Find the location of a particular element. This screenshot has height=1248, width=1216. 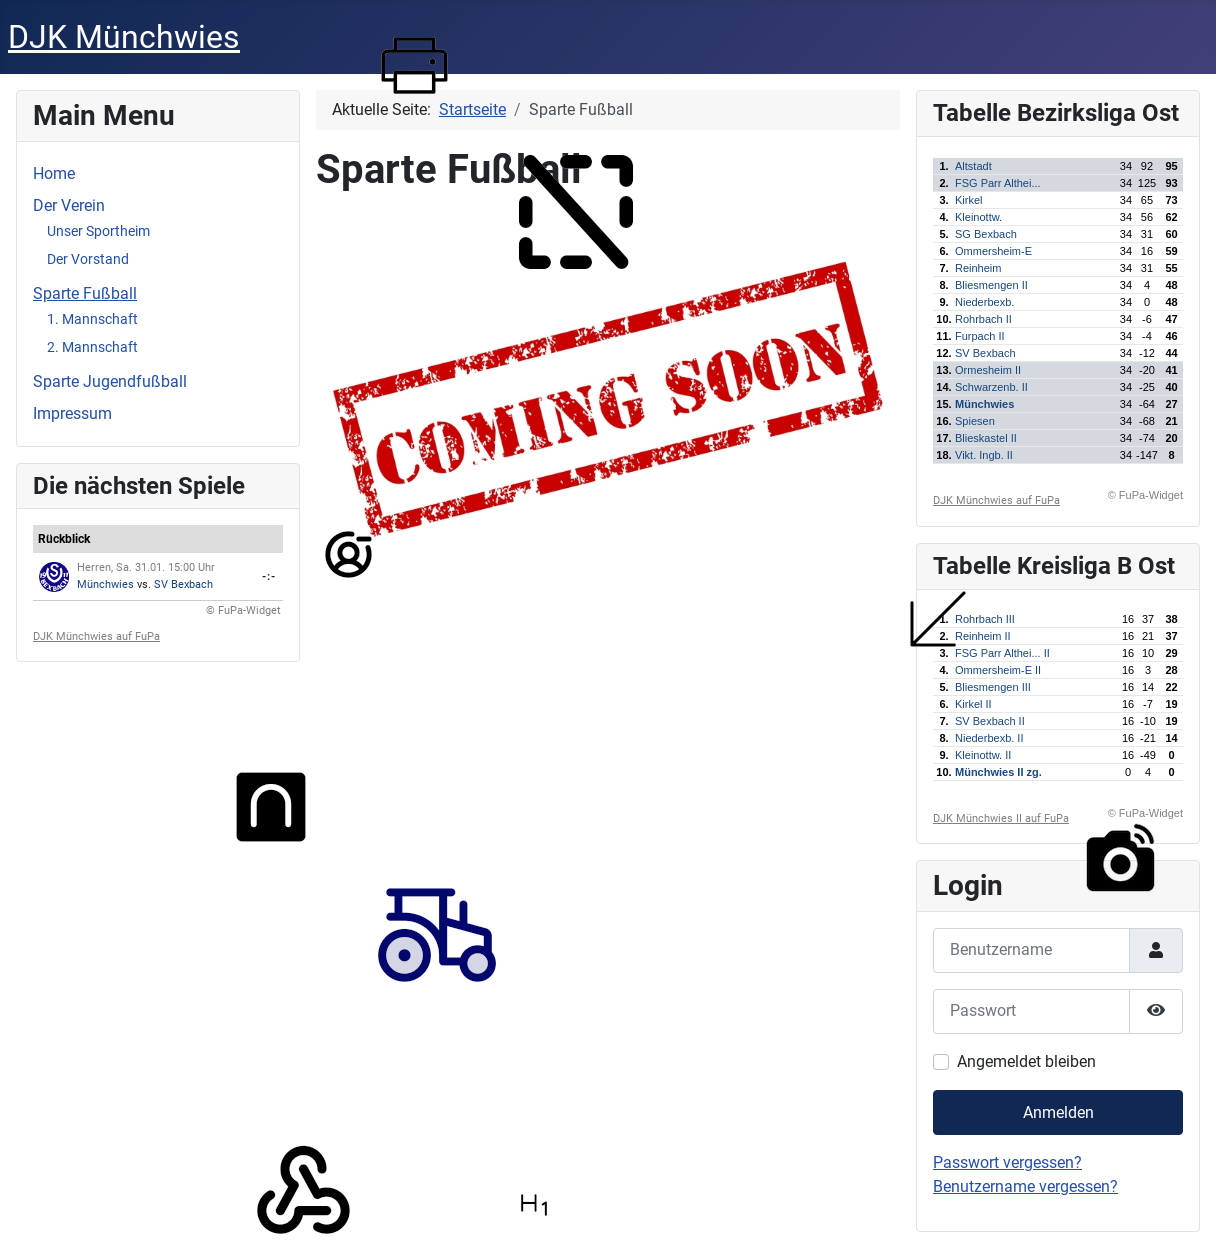

format text as heading level 1 is located at coordinates (533, 1204).